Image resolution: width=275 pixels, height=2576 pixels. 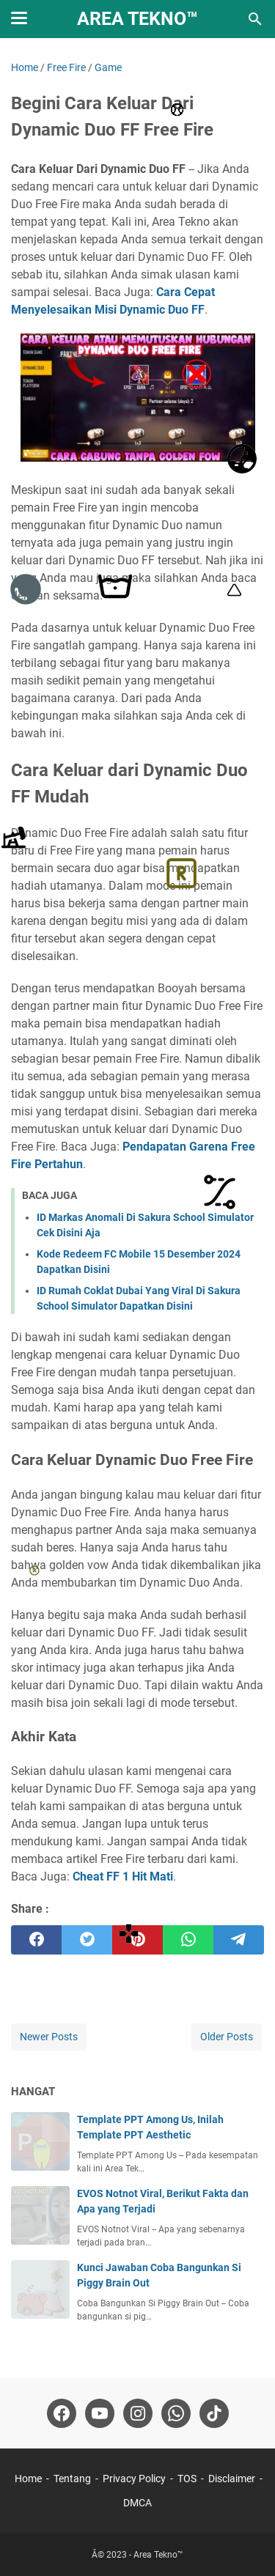 I want to click on access baseball or sports content, so click(x=177, y=109).